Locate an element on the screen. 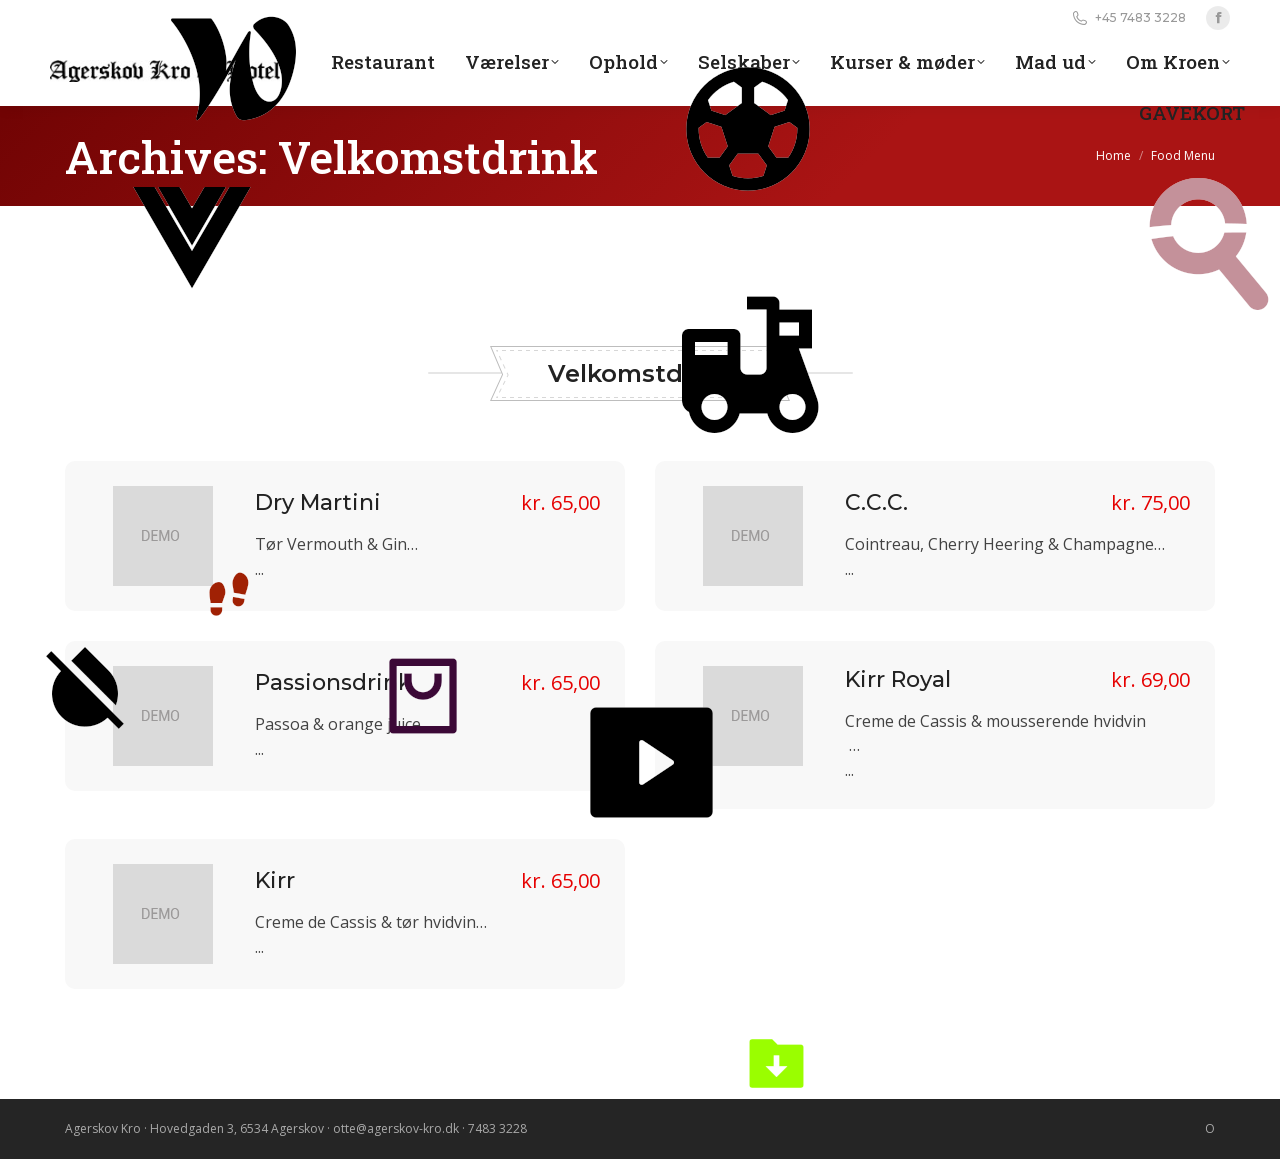  access football or soccer content is located at coordinates (748, 129).